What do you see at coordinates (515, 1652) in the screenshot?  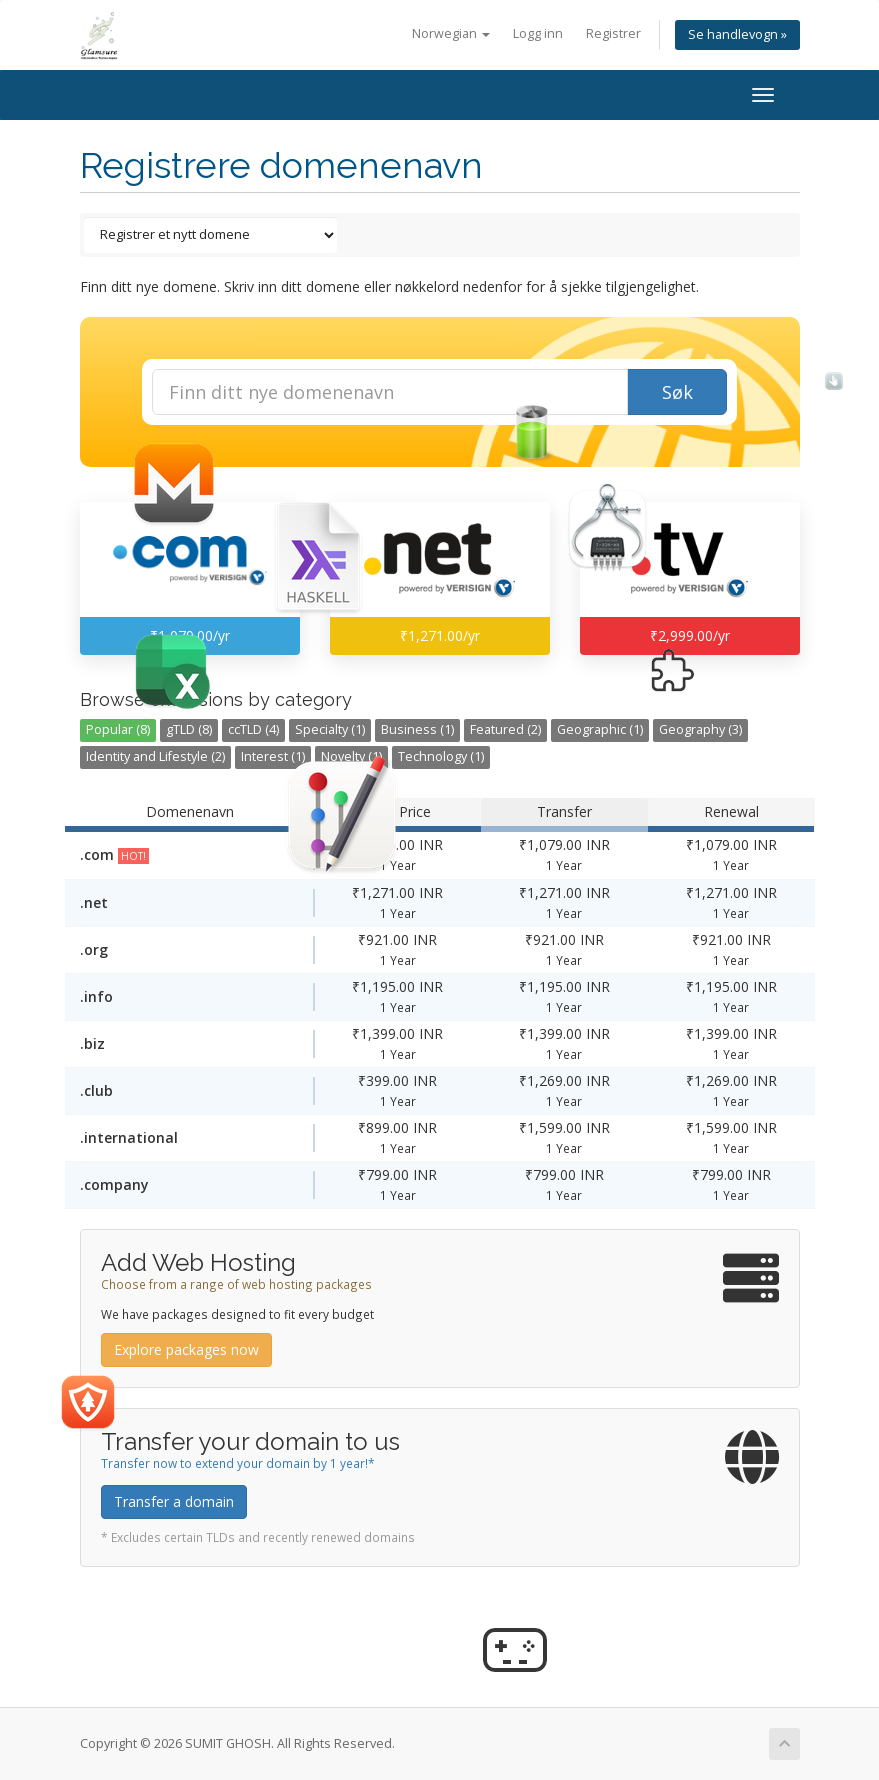 I see `connect a game controller` at bounding box center [515, 1652].